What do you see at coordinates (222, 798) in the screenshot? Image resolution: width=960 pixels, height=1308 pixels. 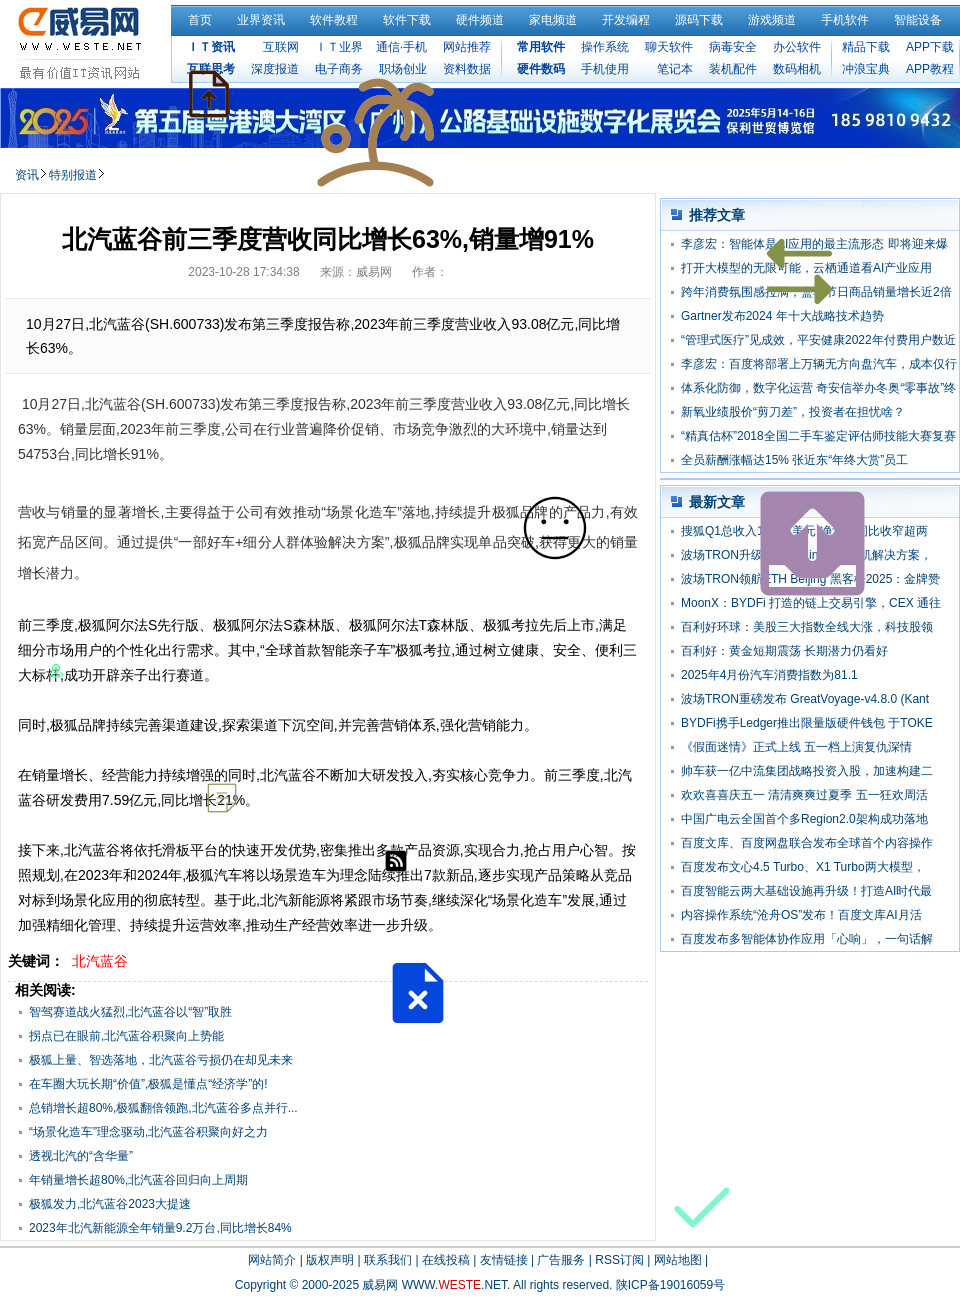 I see `create a new note` at bounding box center [222, 798].